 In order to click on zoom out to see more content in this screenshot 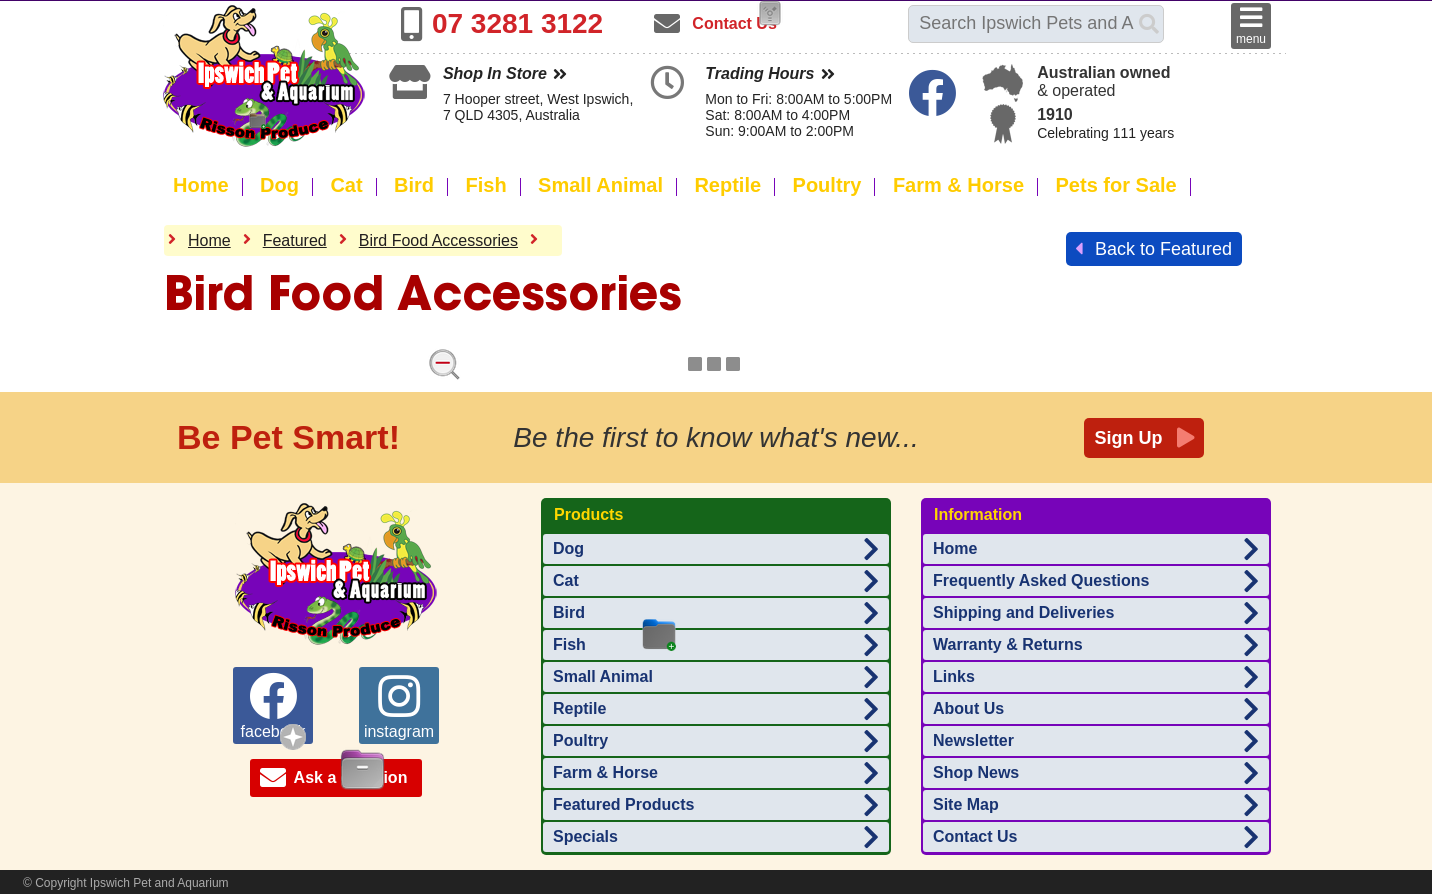, I will do `click(444, 364)`.